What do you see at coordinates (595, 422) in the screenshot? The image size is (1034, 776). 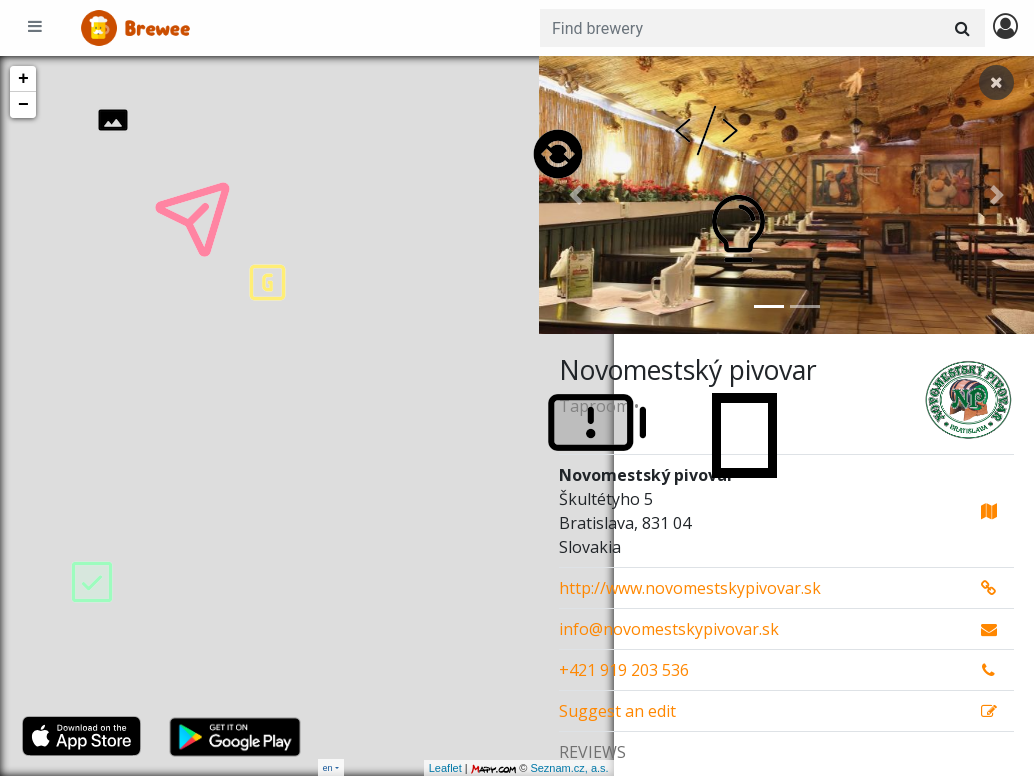 I see `indicates low battery warning` at bounding box center [595, 422].